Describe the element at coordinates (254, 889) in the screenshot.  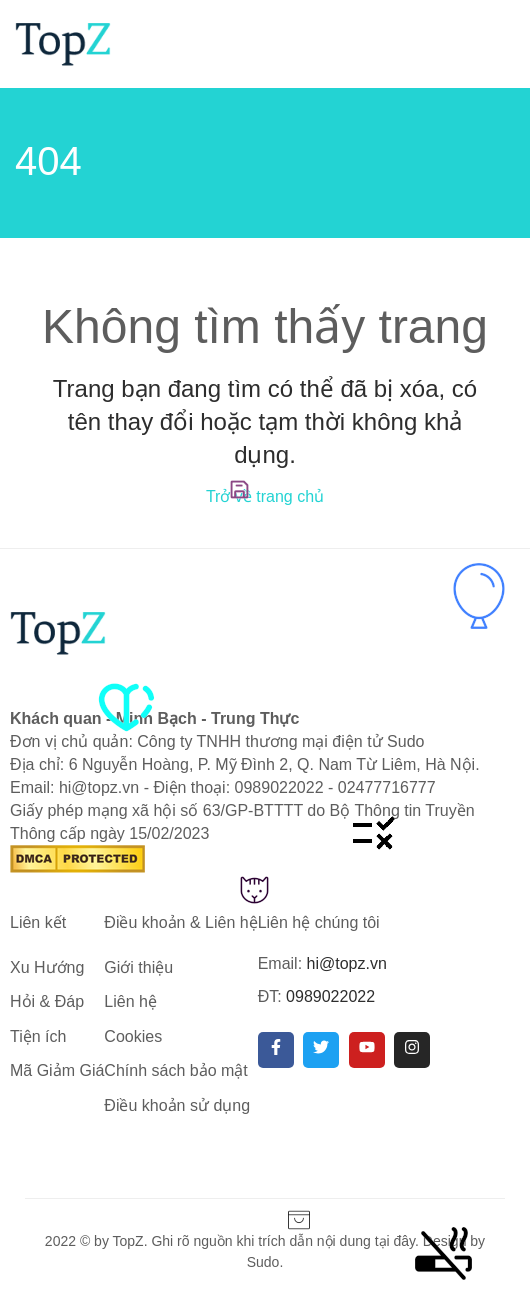
I see `view pet or animal-related content` at that location.